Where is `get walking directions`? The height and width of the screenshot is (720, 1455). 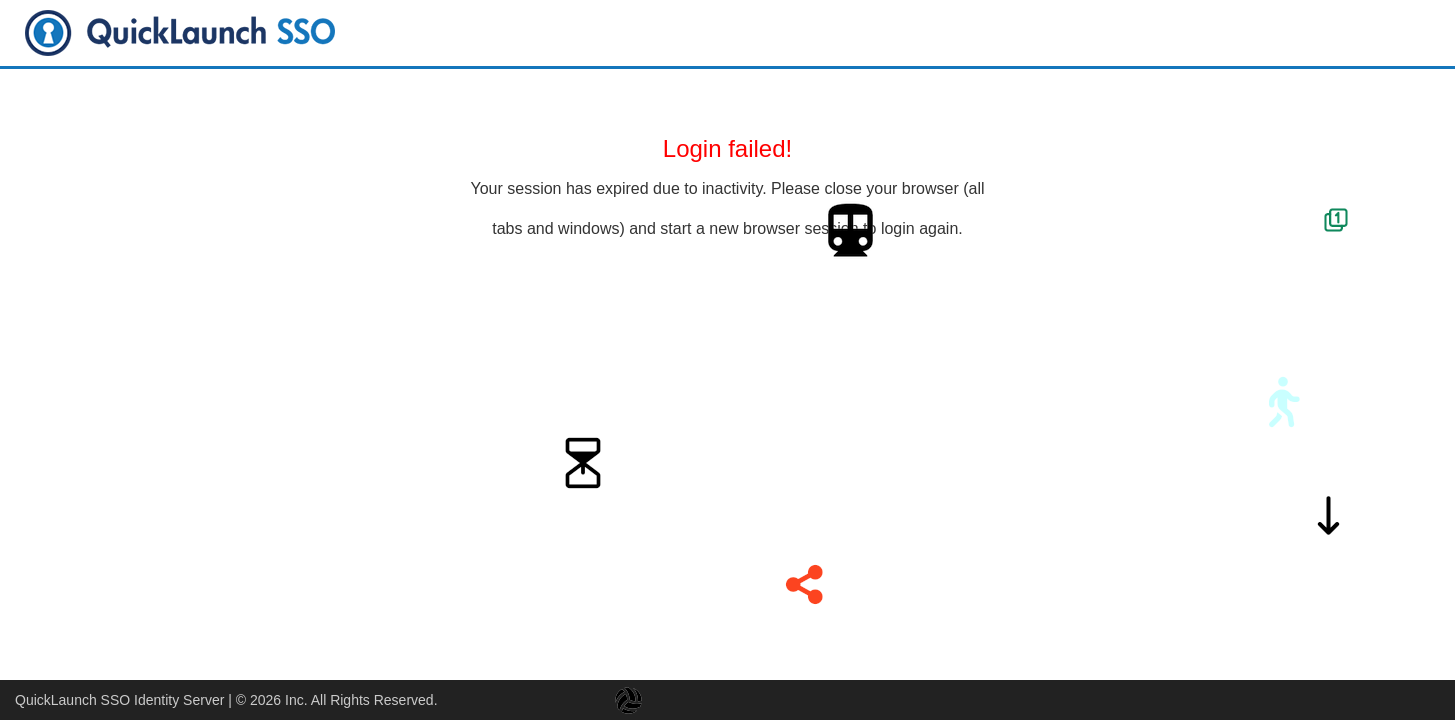 get walking directions is located at coordinates (1283, 402).